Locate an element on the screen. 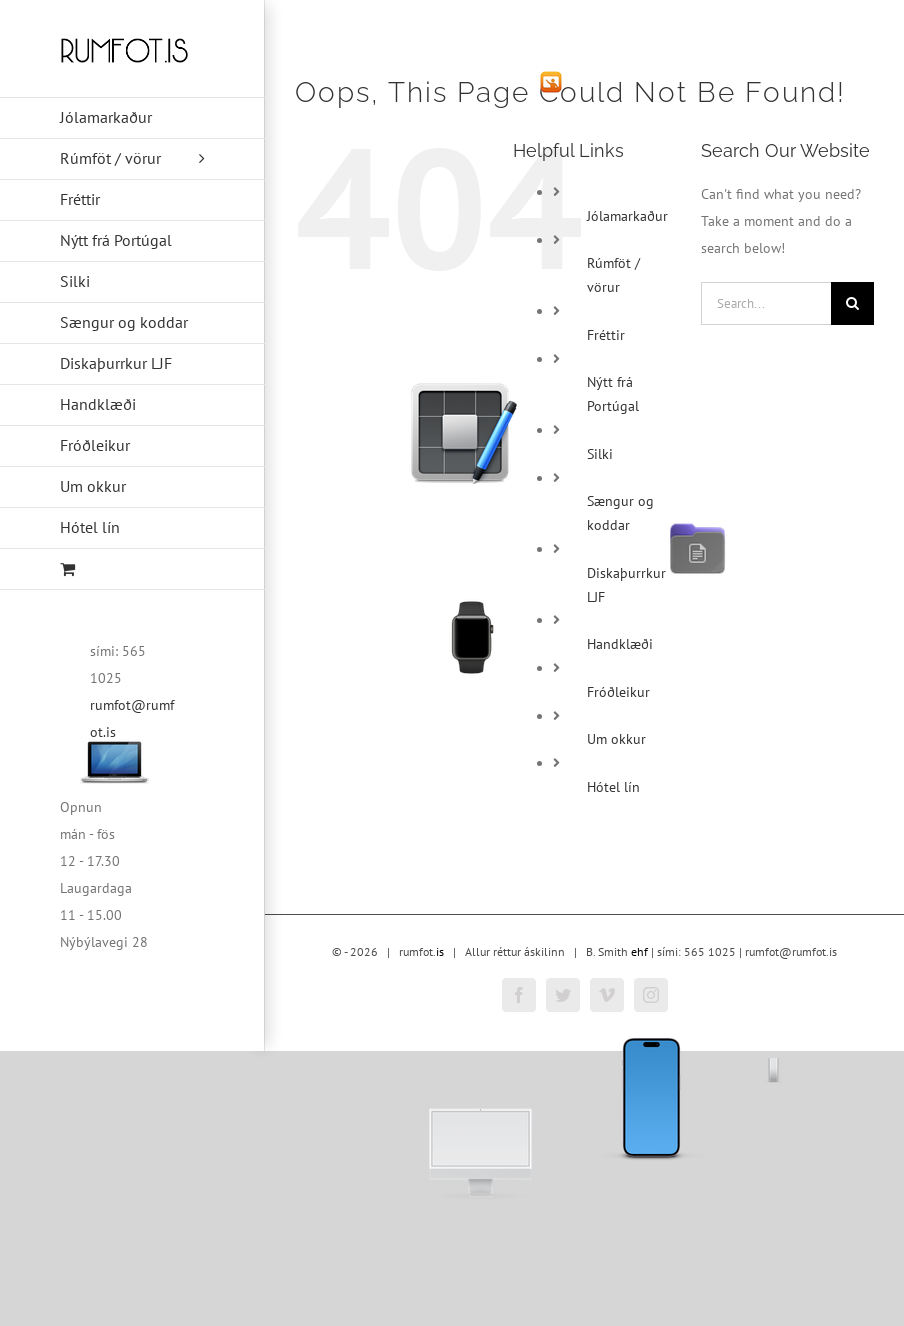 The image size is (904, 1326). iPod nano device connected is located at coordinates (773, 1070).